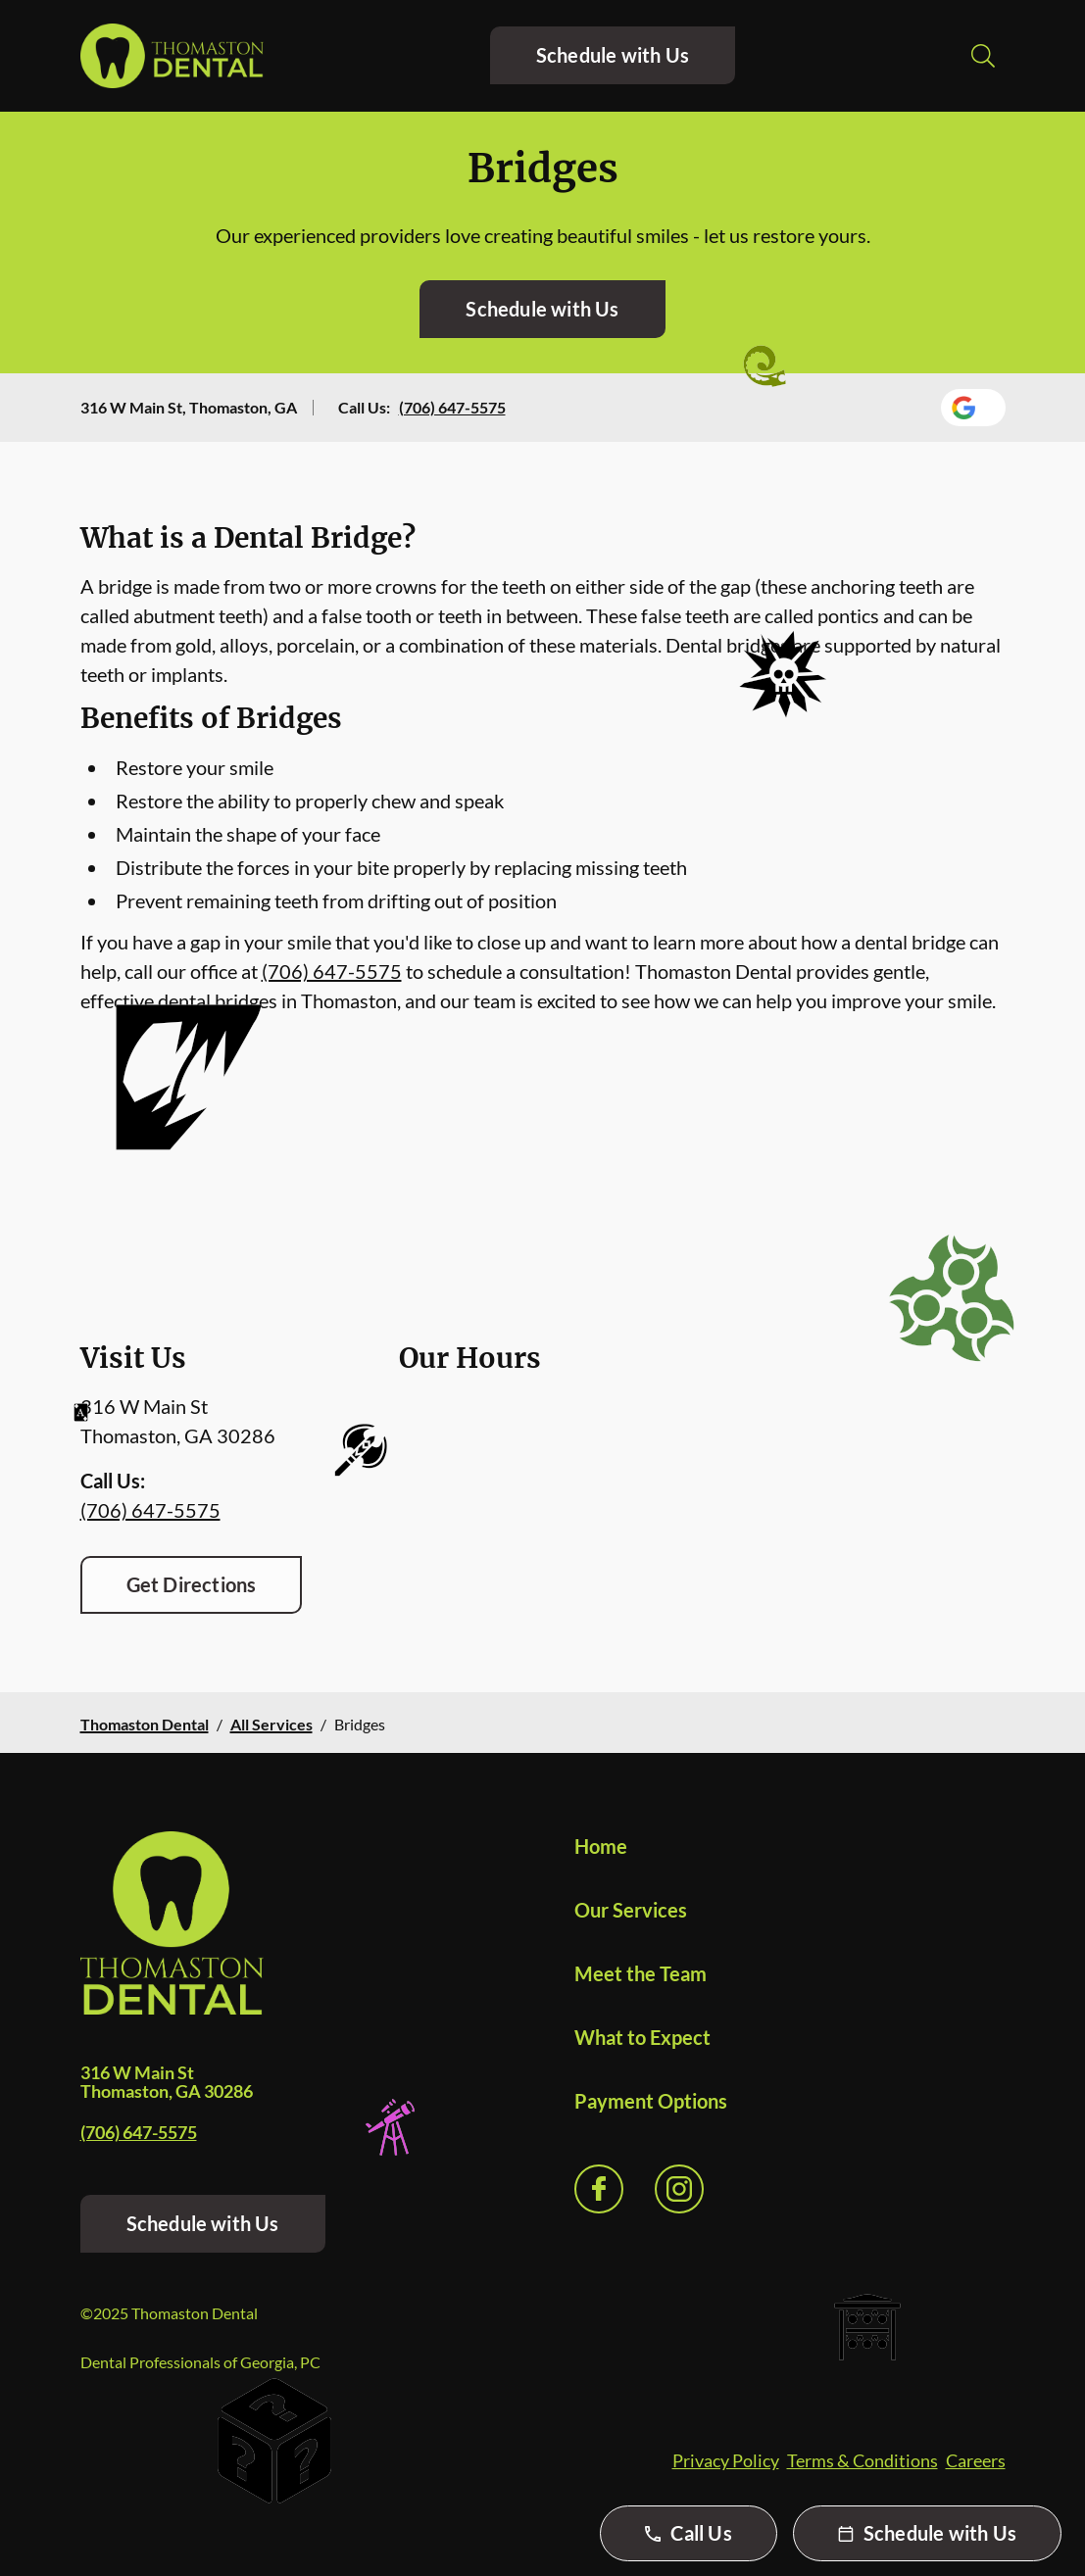 The height and width of the screenshot is (2576, 1085). What do you see at coordinates (782, 674) in the screenshot?
I see `indicates a death or game over event` at bounding box center [782, 674].